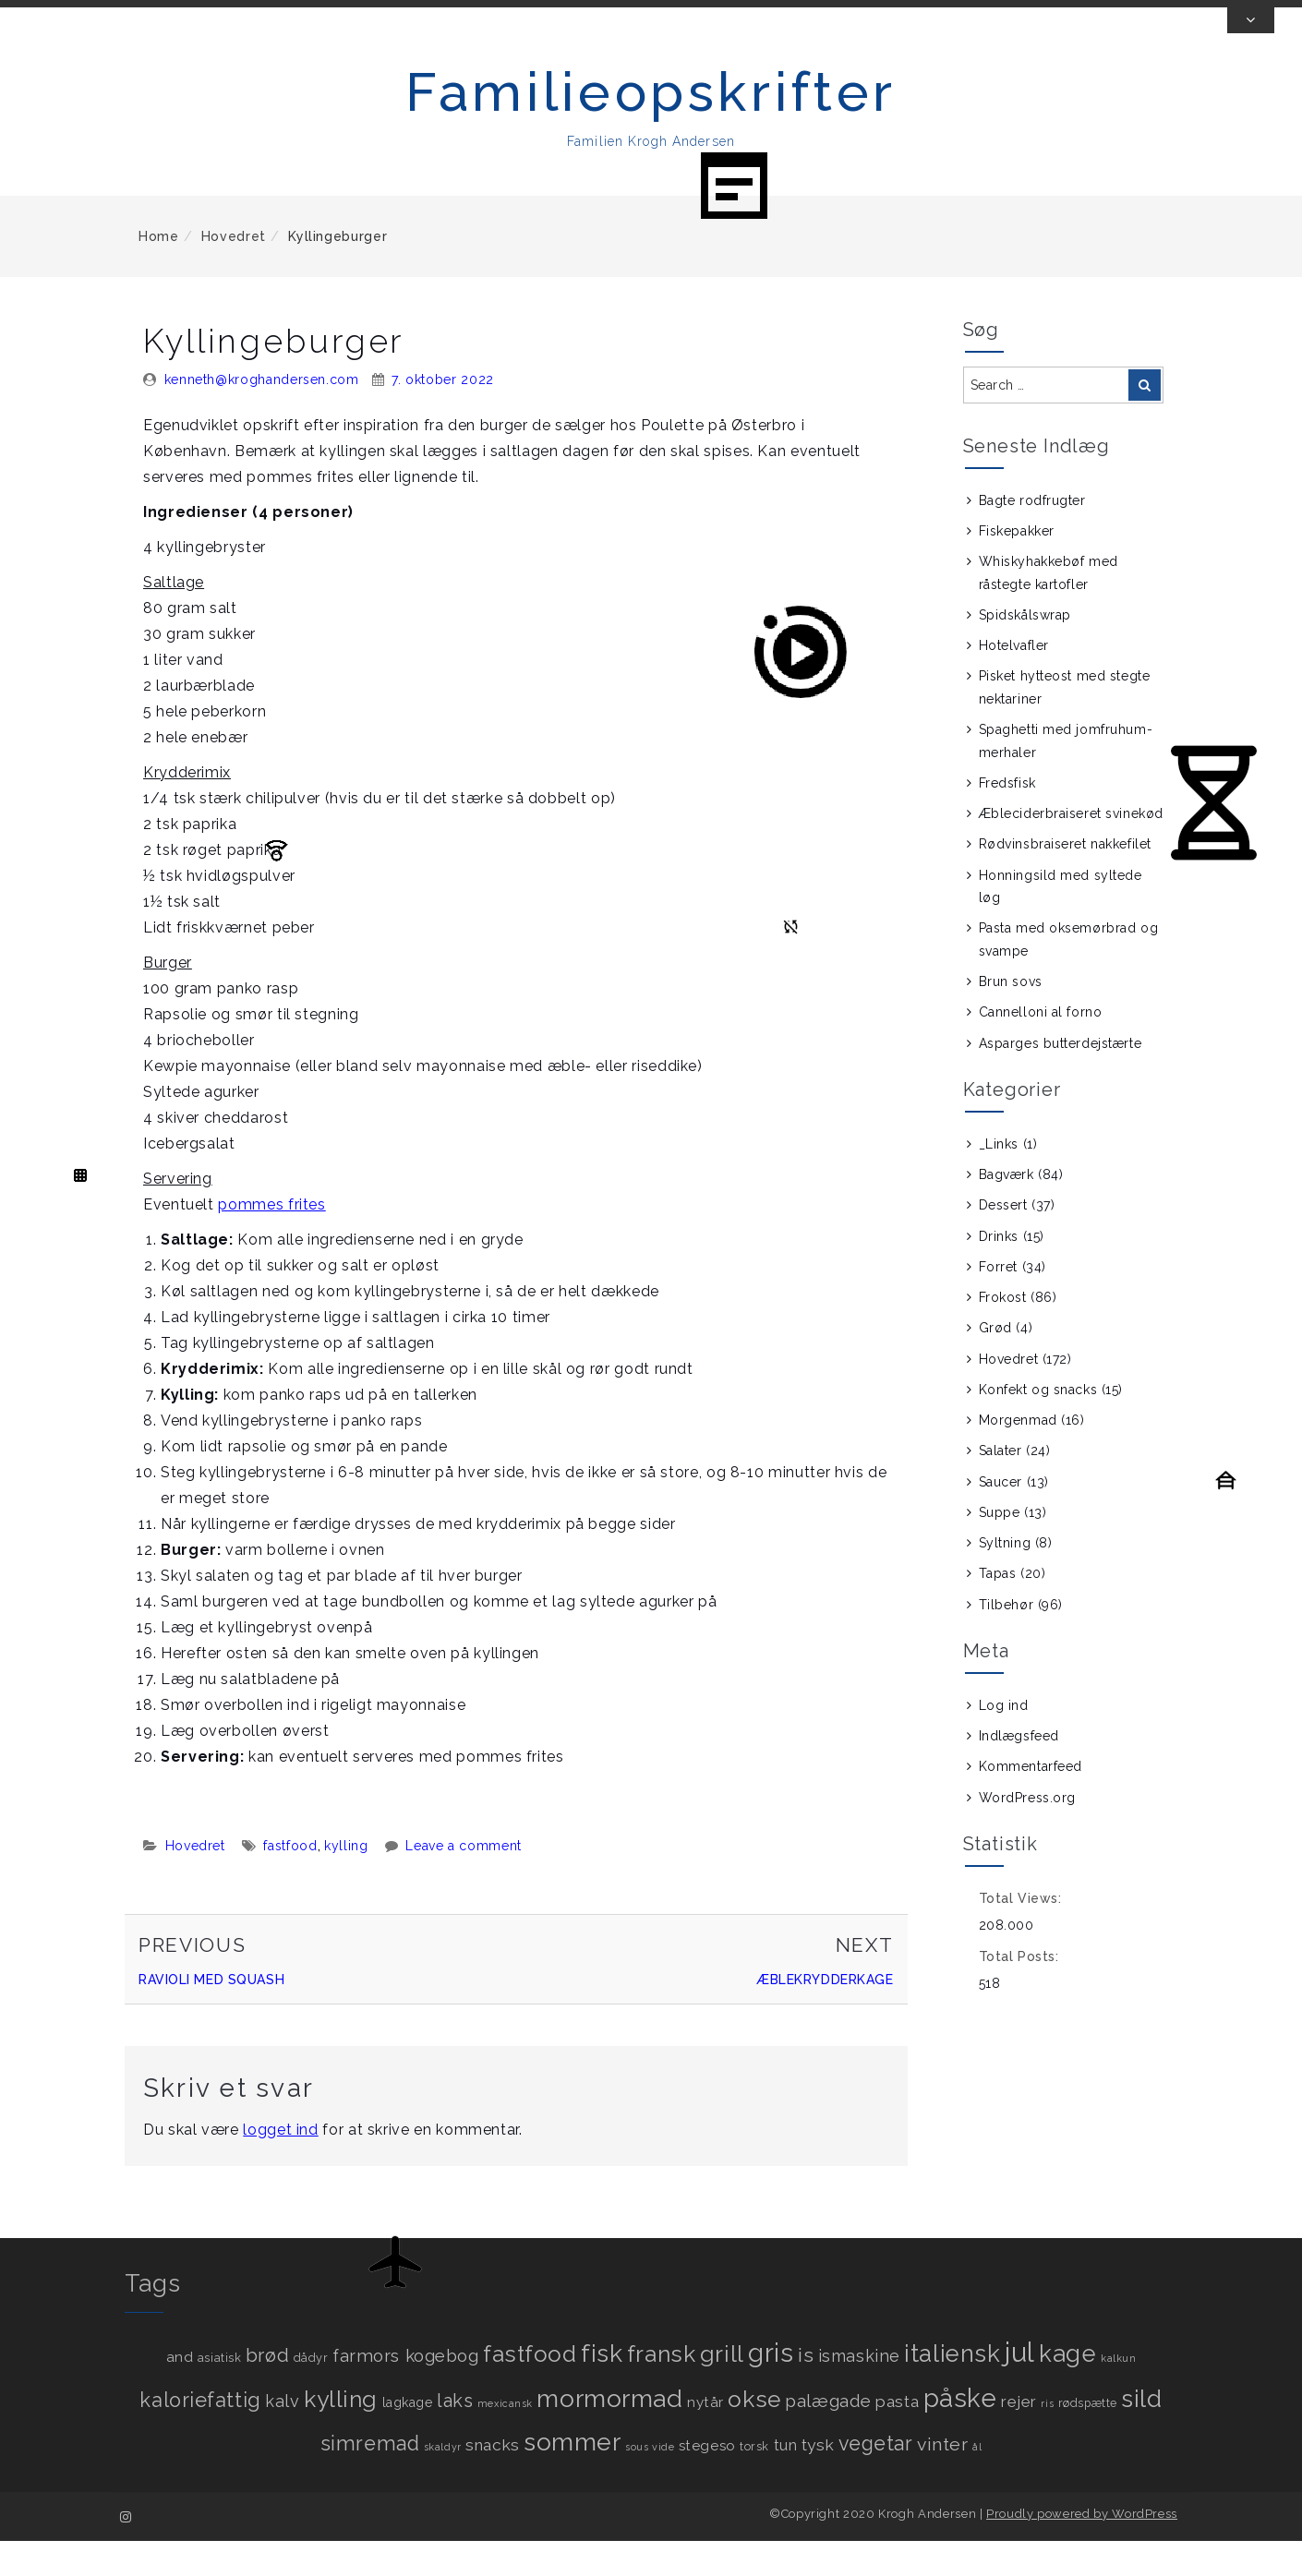 This screenshot has width=1302, height=2576. I want to click on enable airplane mode, so click(395, 2262).